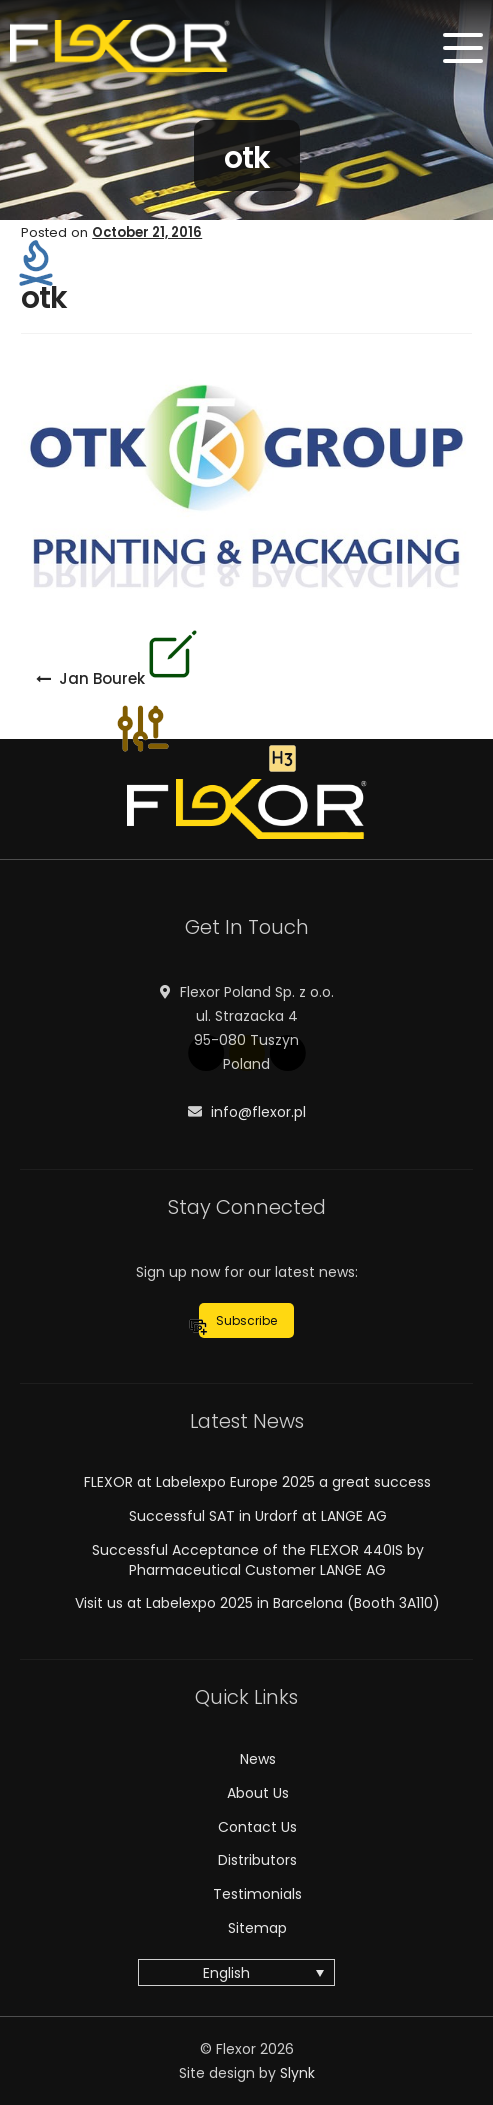  I want to click on start a campfire or outdoor activity mode, so click(36, 263).